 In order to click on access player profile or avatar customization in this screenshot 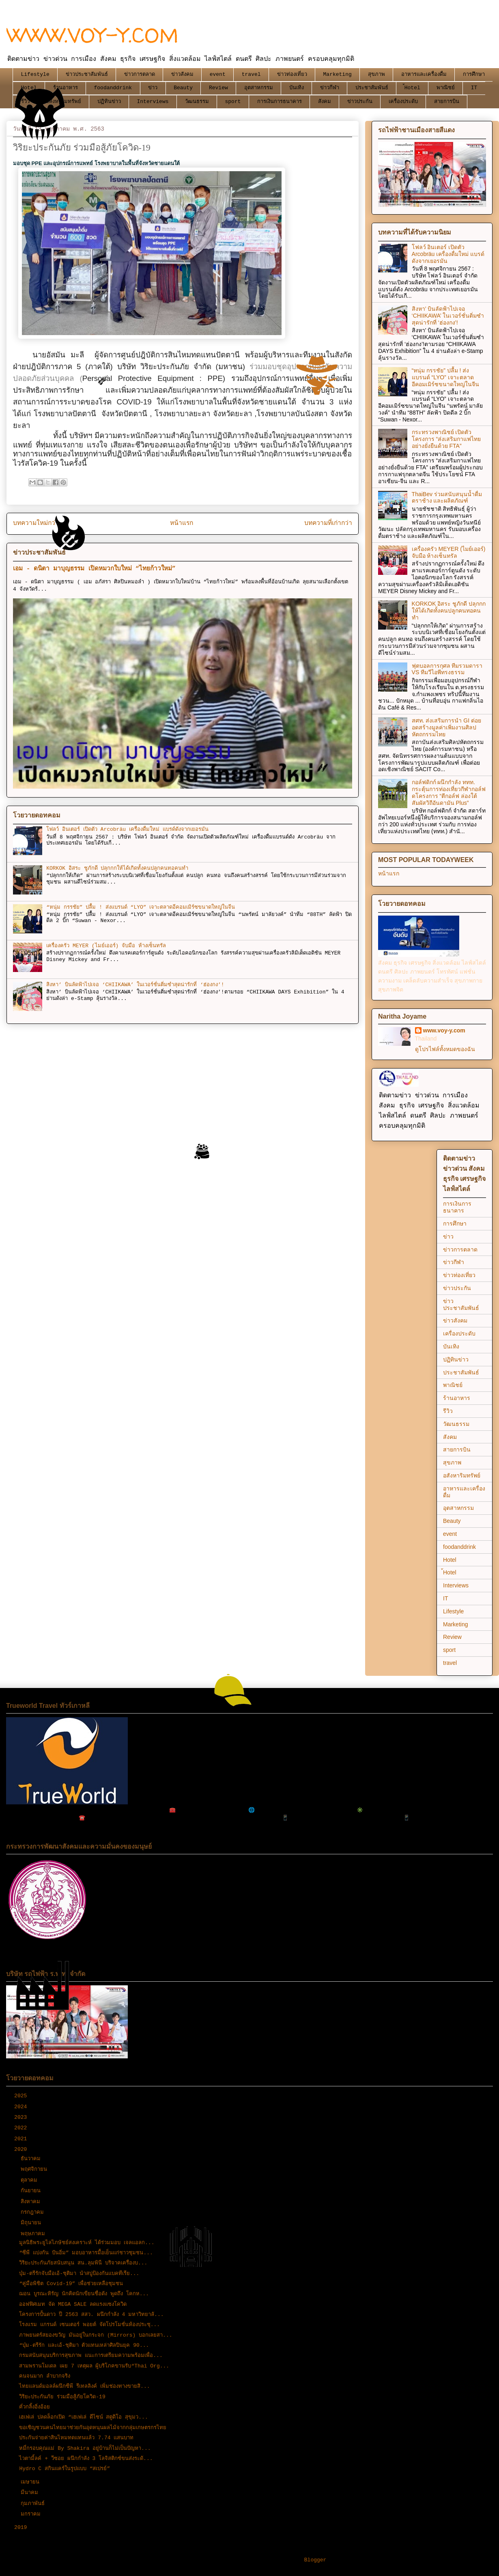, I will do `click(233, 1690)`.